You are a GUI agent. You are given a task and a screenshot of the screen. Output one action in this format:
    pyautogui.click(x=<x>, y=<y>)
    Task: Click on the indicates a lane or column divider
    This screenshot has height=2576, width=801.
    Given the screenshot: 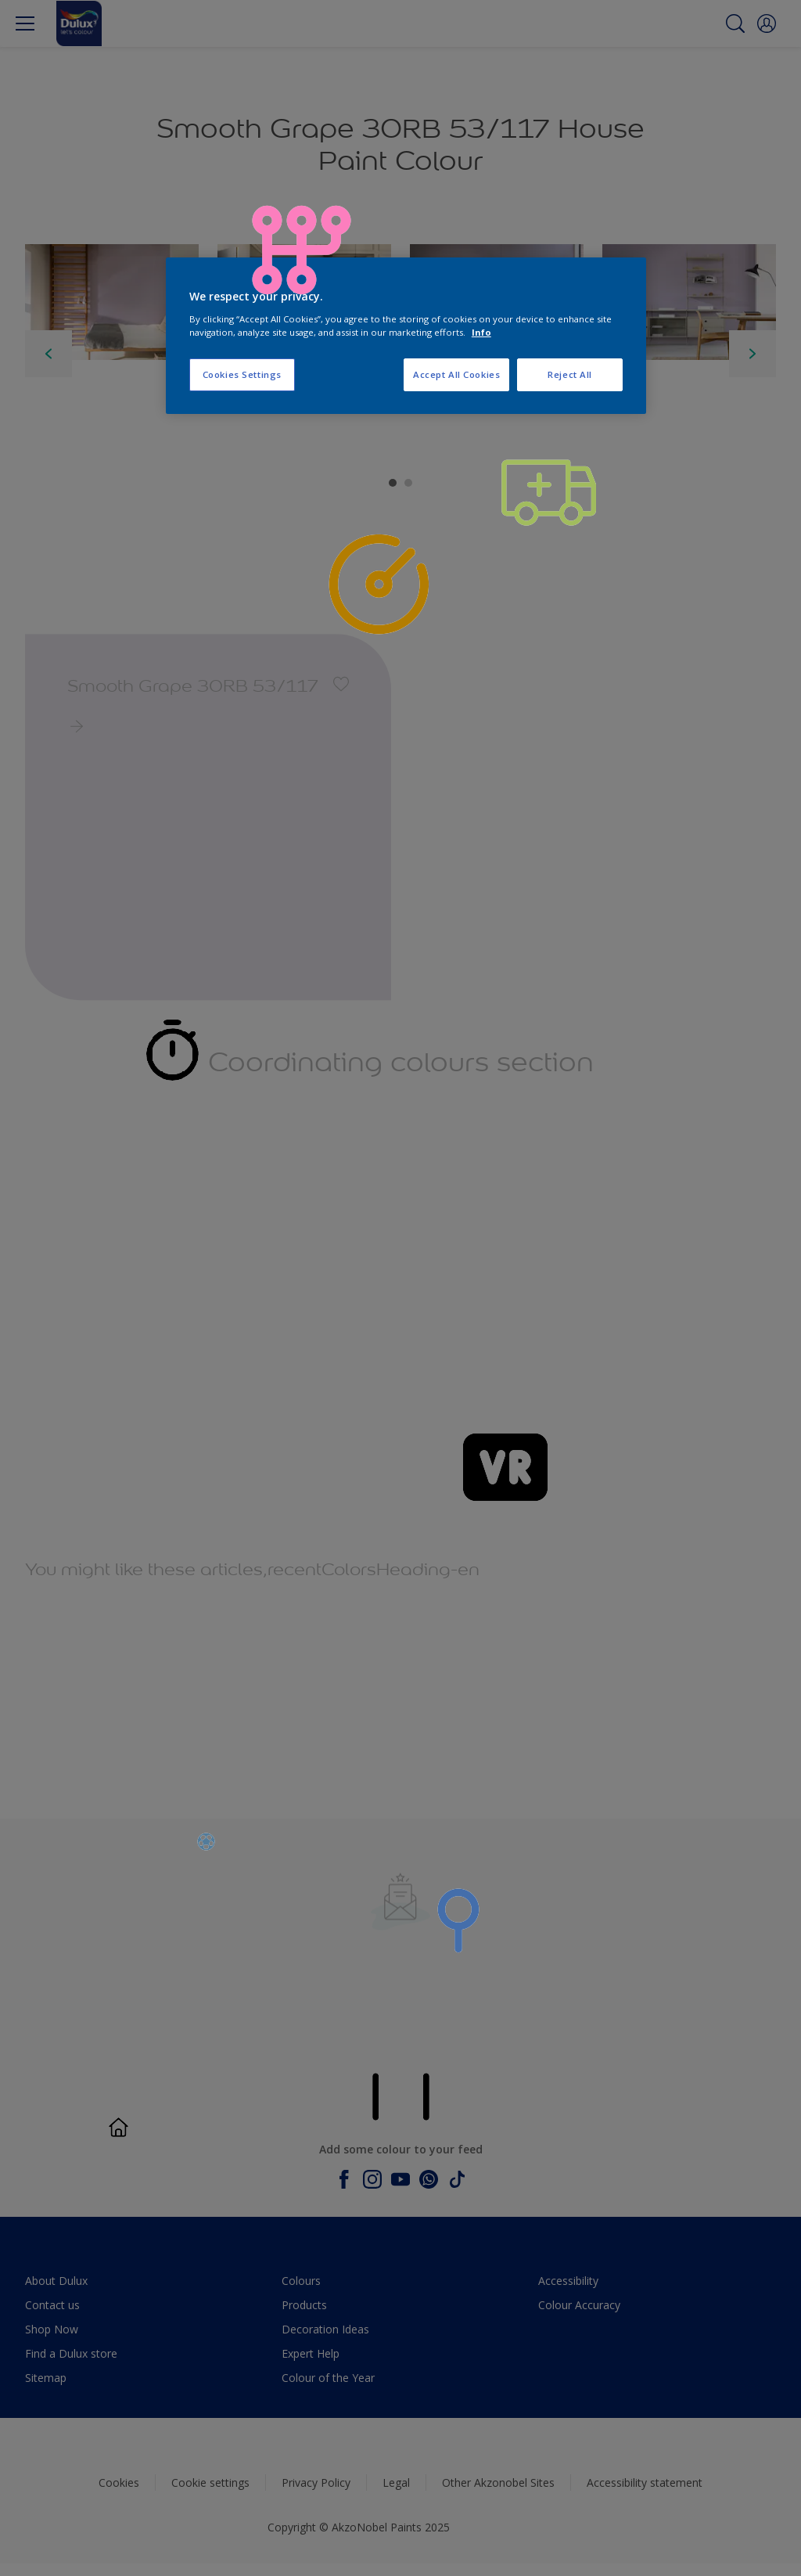 What is the action you would take?
    pyautogui.click(x=400, y=2095)
    